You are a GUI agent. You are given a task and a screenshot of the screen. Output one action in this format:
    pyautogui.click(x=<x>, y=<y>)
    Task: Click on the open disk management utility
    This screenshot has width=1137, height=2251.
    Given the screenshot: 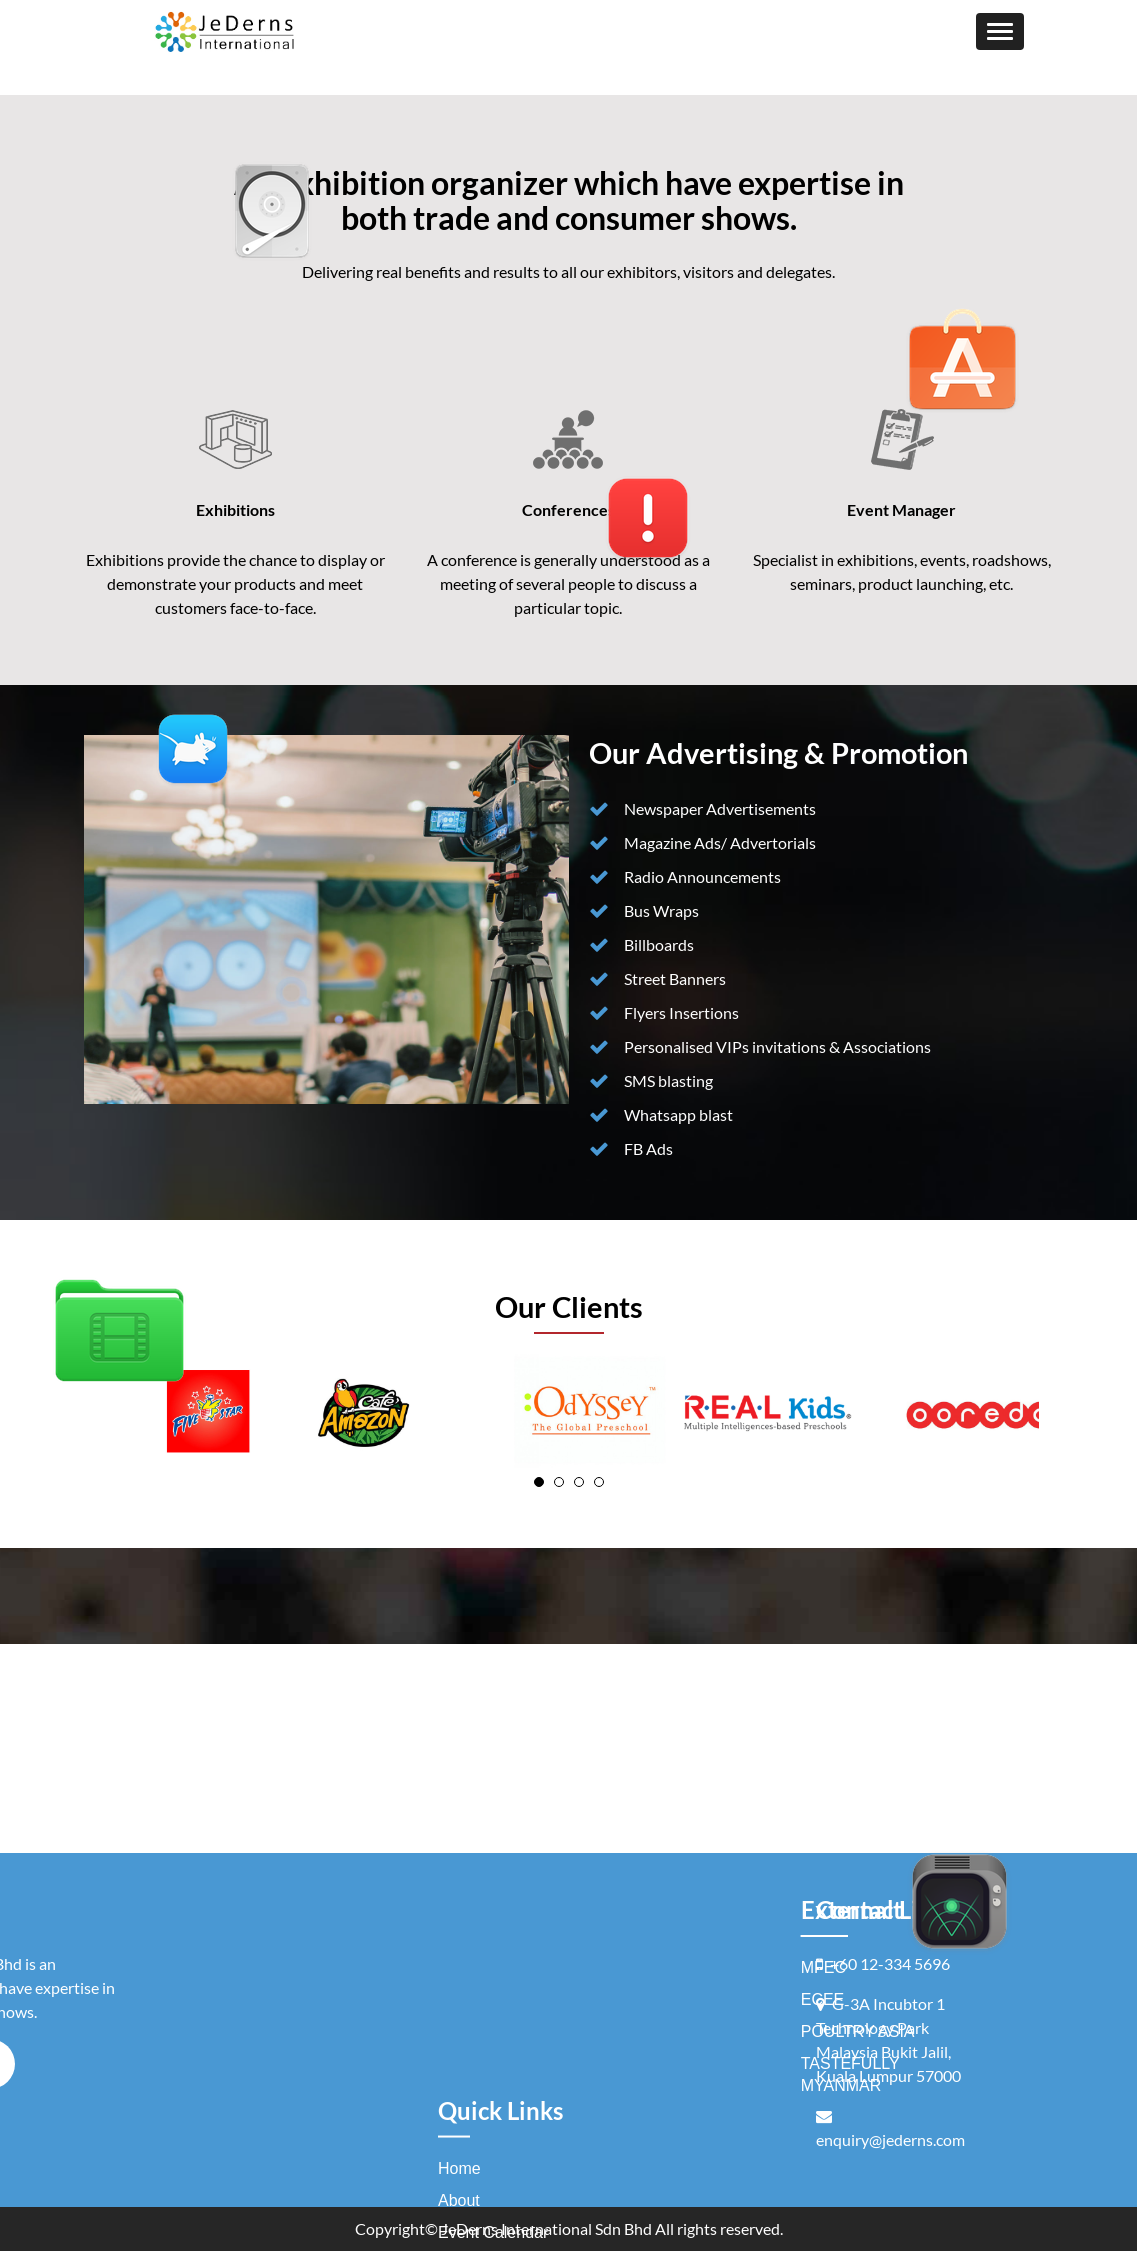 What is the action you would take?
    pyautogui.click(x=272, y=211)
    